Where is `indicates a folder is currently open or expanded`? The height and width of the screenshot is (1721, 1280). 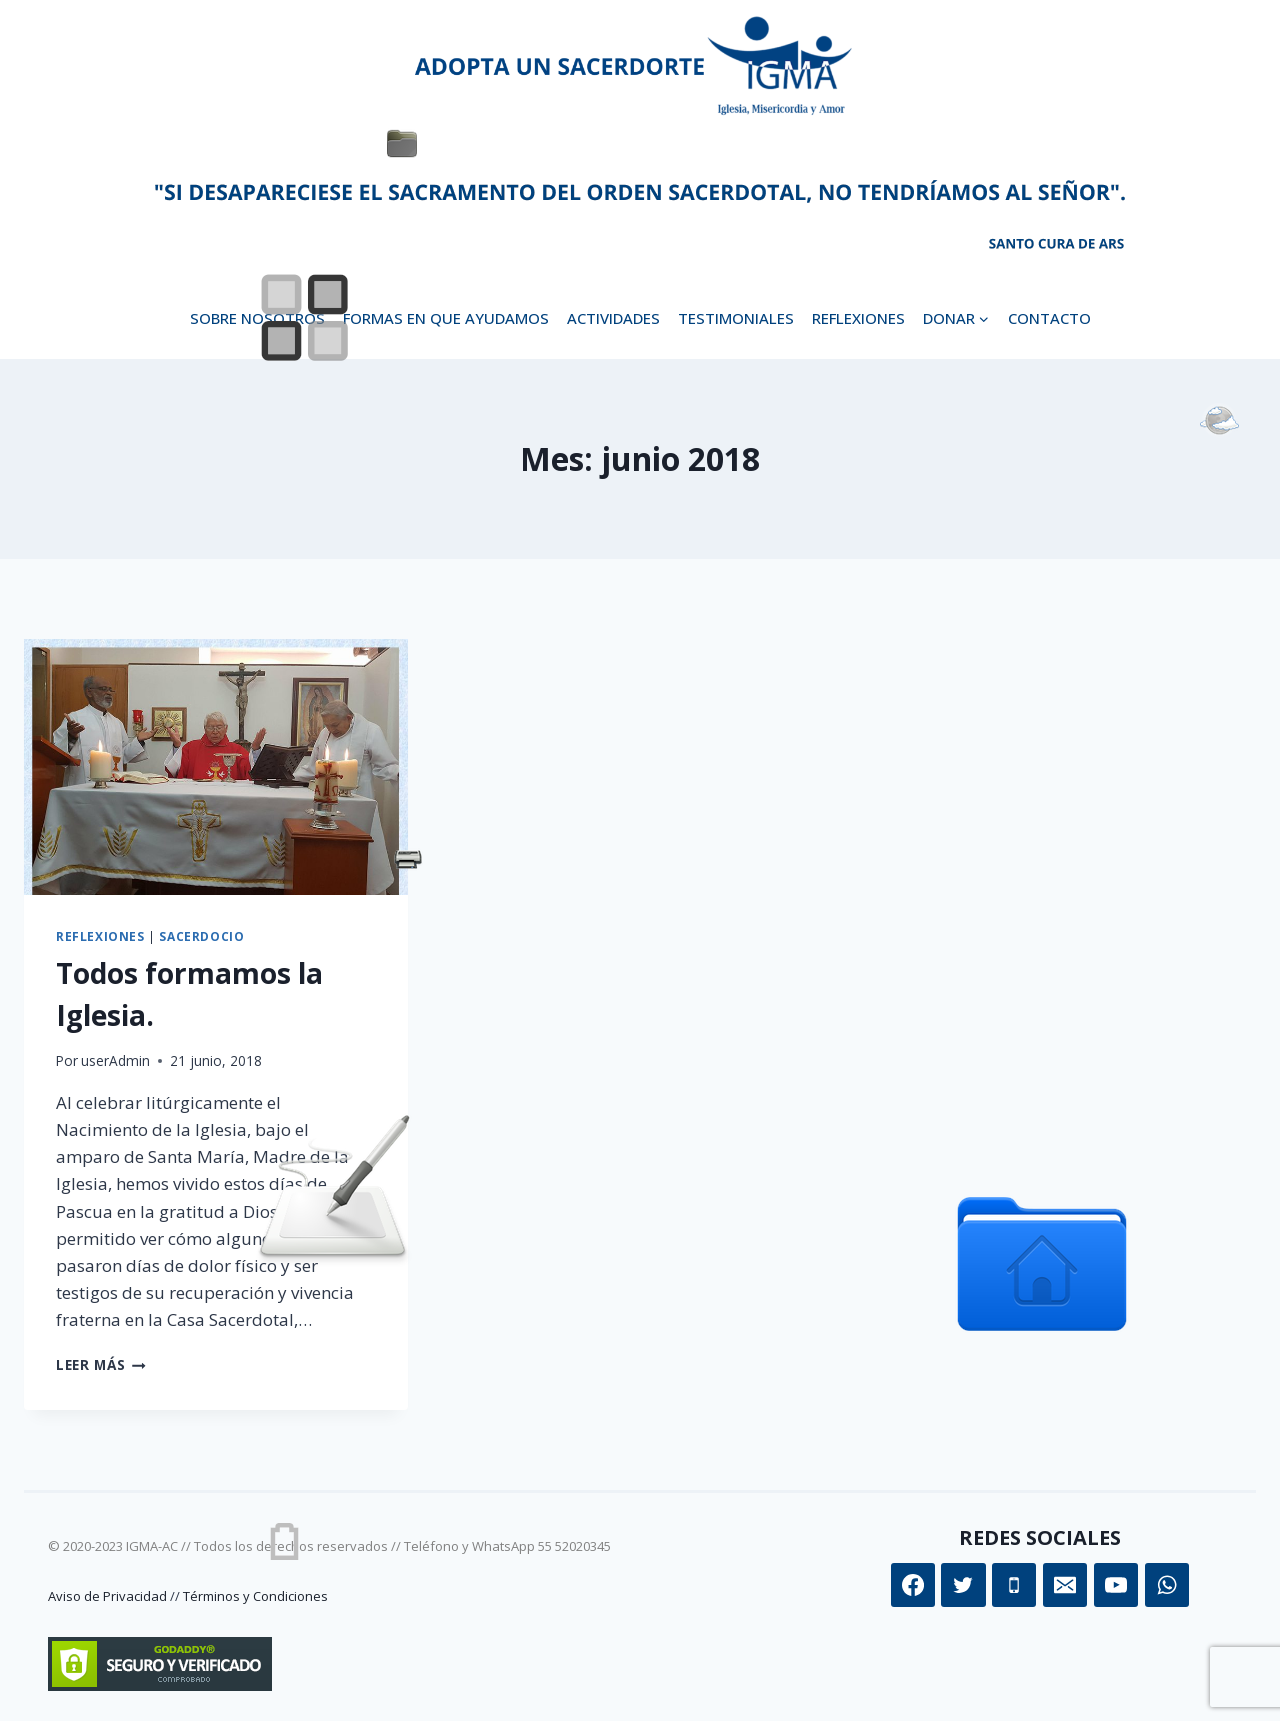
indicates a folder is currently open or expanded is located at coordinates (402, 143).